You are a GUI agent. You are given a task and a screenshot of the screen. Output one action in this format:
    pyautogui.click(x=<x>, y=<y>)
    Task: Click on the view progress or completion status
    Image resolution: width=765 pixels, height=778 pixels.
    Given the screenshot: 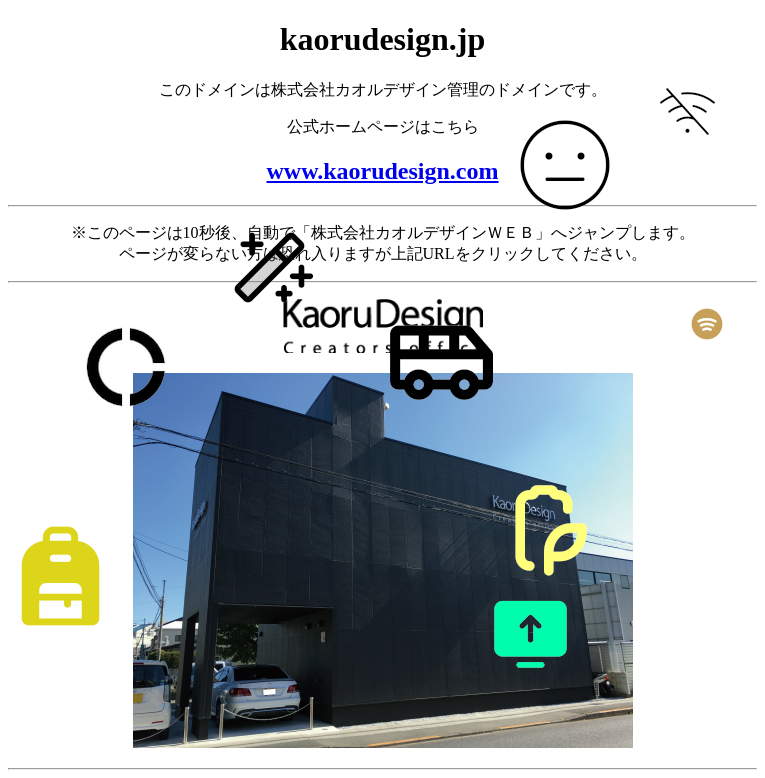 What is the action you would take?
    pyautogui.click(x=126, y=367)
    